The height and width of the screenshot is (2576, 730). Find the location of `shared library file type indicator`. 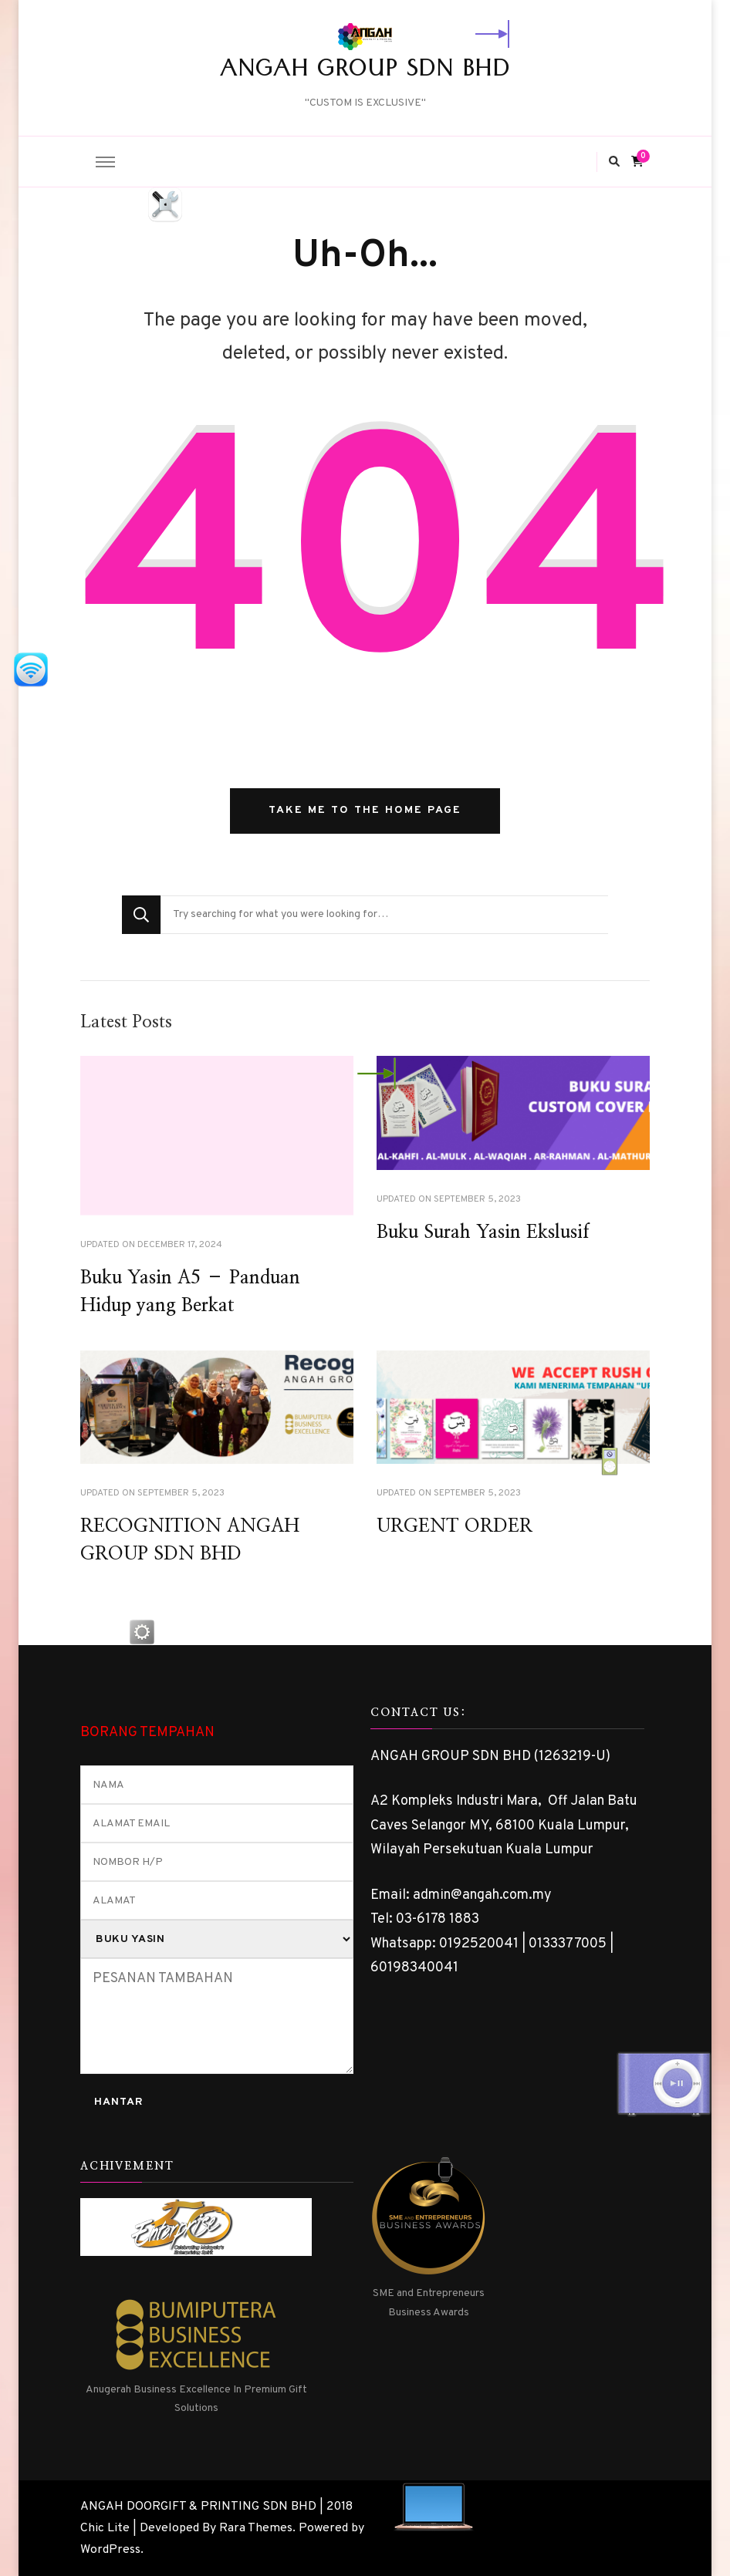

shared library file type indicator is located at coordinates (142, 1632).